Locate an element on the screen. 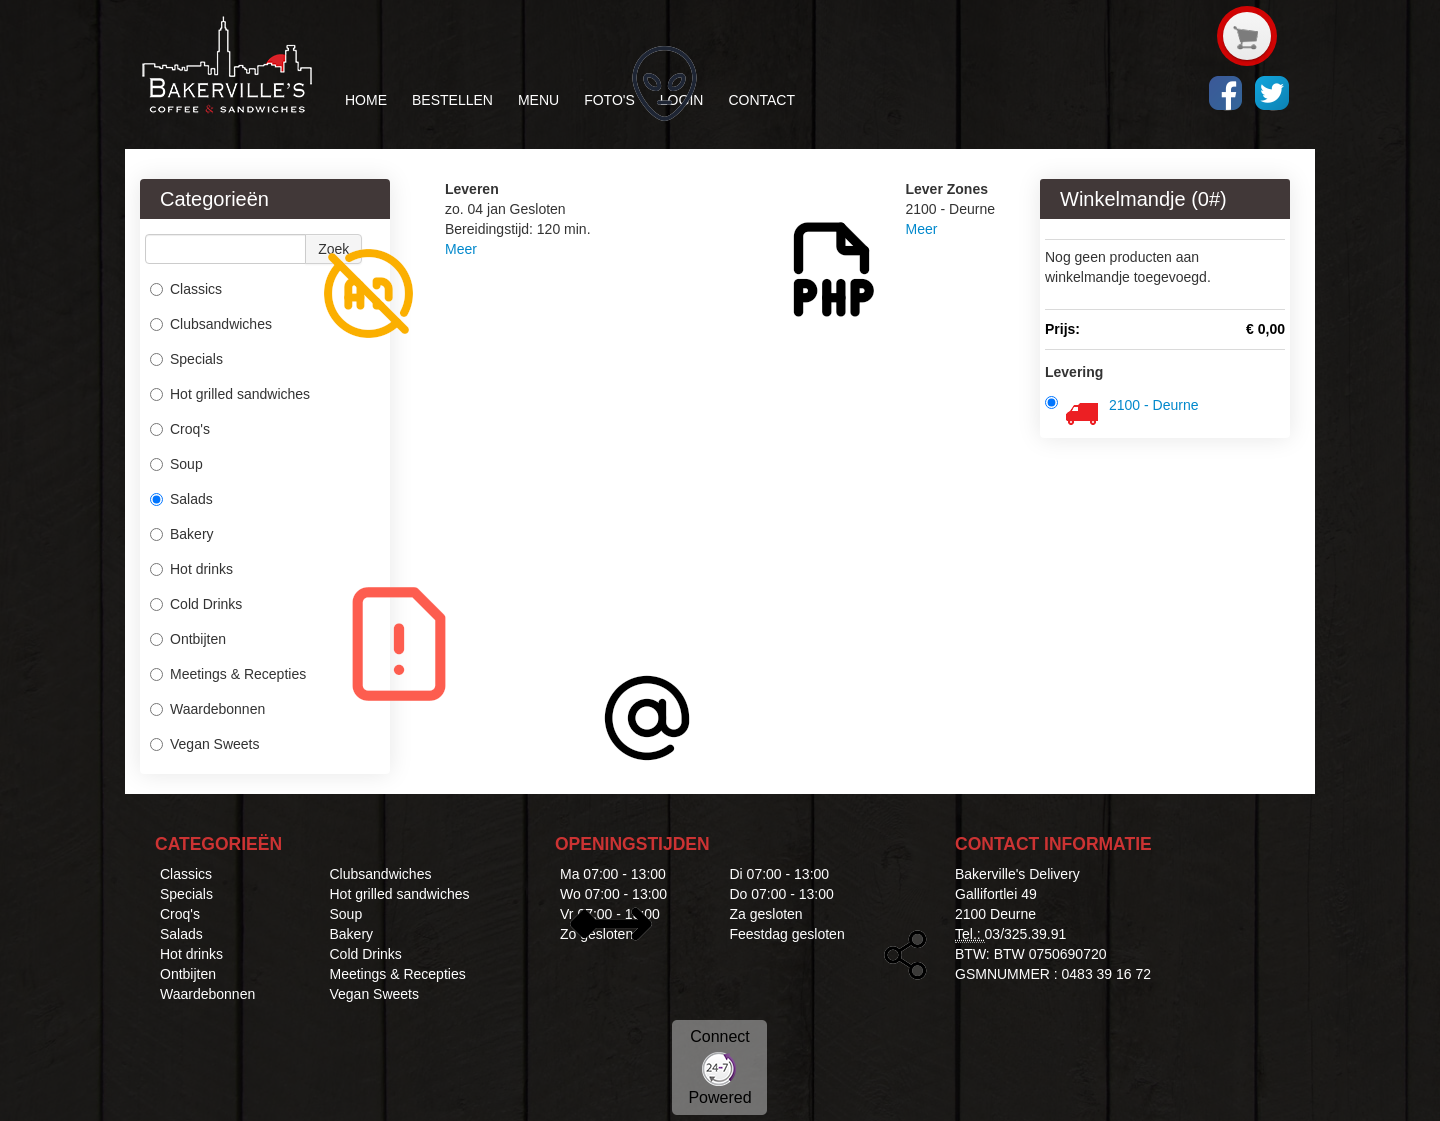  indicates a PHP file type is located at coordinates (831, 269).